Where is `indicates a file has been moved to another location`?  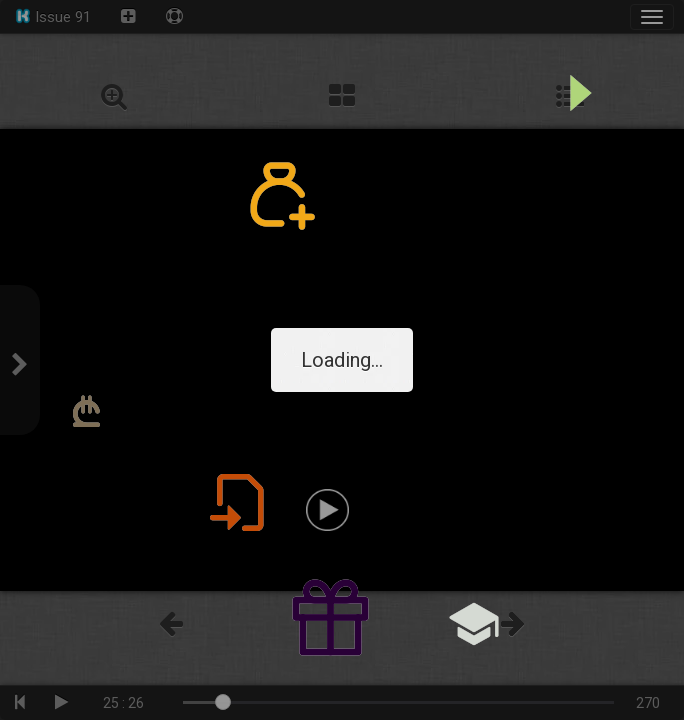 indicates a file has been moved to another location is located at coordinates (238, 502).